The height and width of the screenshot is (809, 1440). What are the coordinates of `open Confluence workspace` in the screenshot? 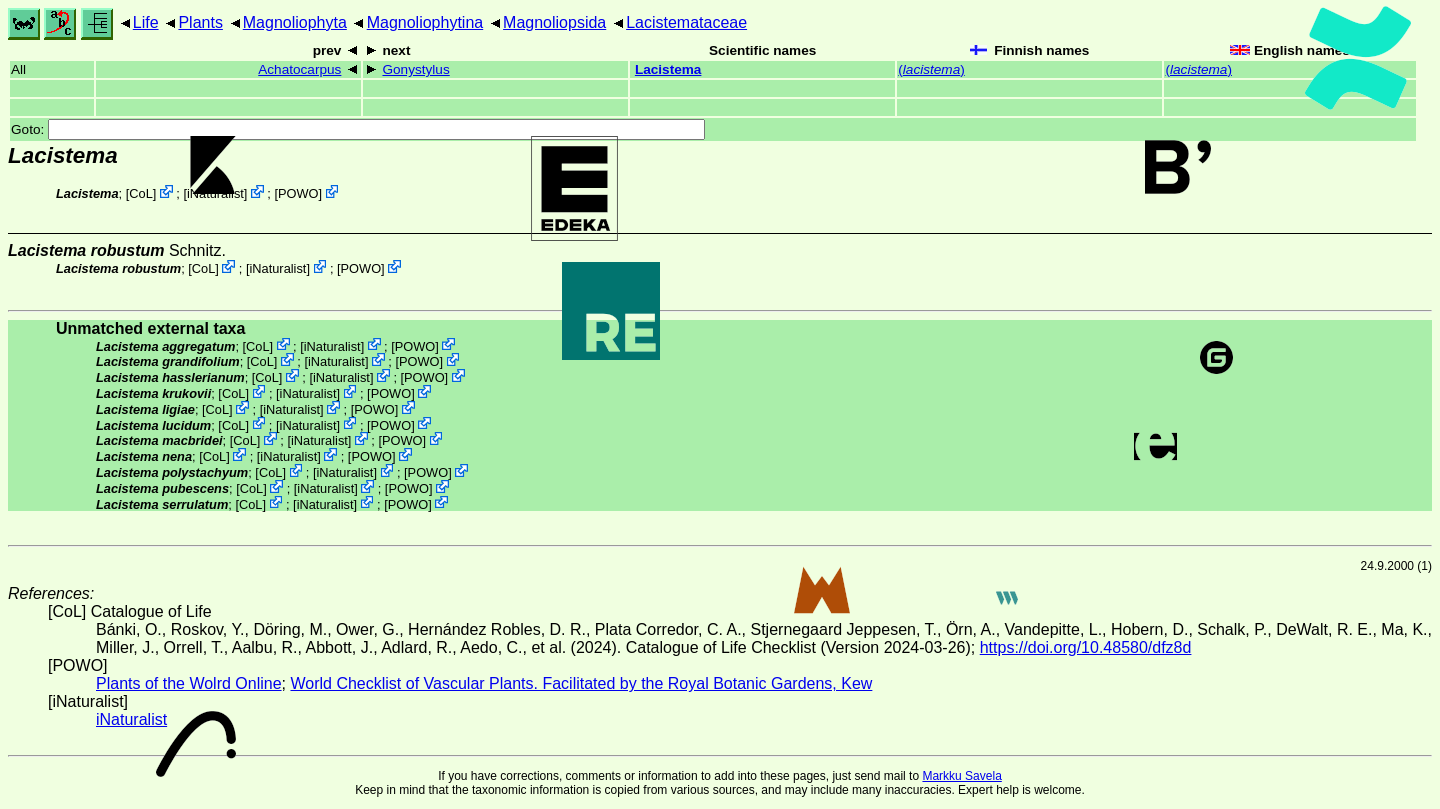 It's located at (1358, 58).